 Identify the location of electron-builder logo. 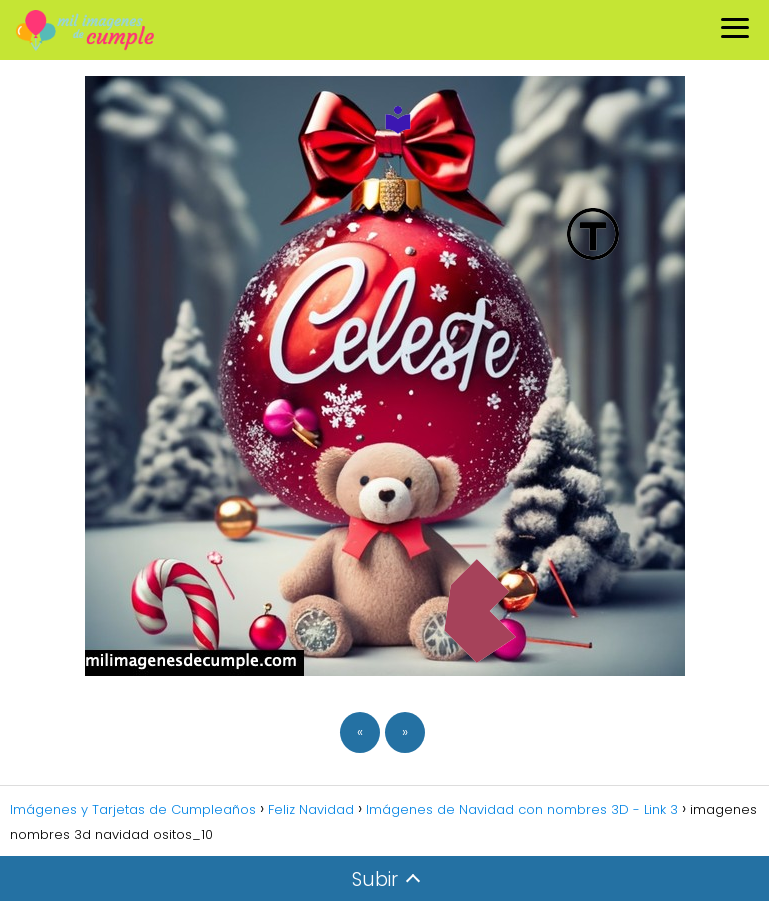
(398, 120).